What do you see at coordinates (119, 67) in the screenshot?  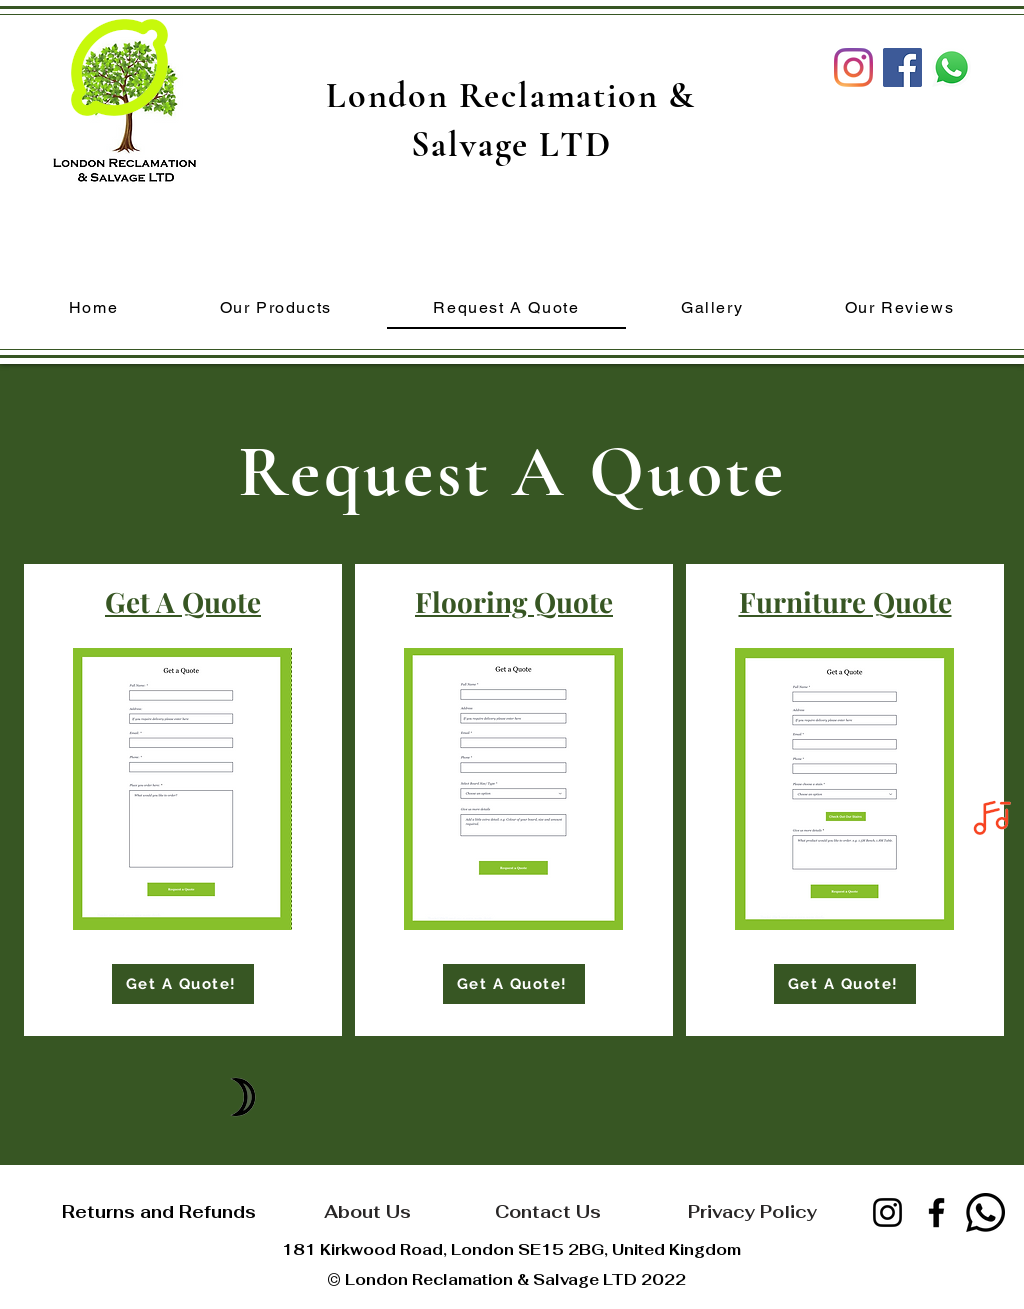 I see `indicates citrus or lemon flavor` at bounding box center [119, 67].